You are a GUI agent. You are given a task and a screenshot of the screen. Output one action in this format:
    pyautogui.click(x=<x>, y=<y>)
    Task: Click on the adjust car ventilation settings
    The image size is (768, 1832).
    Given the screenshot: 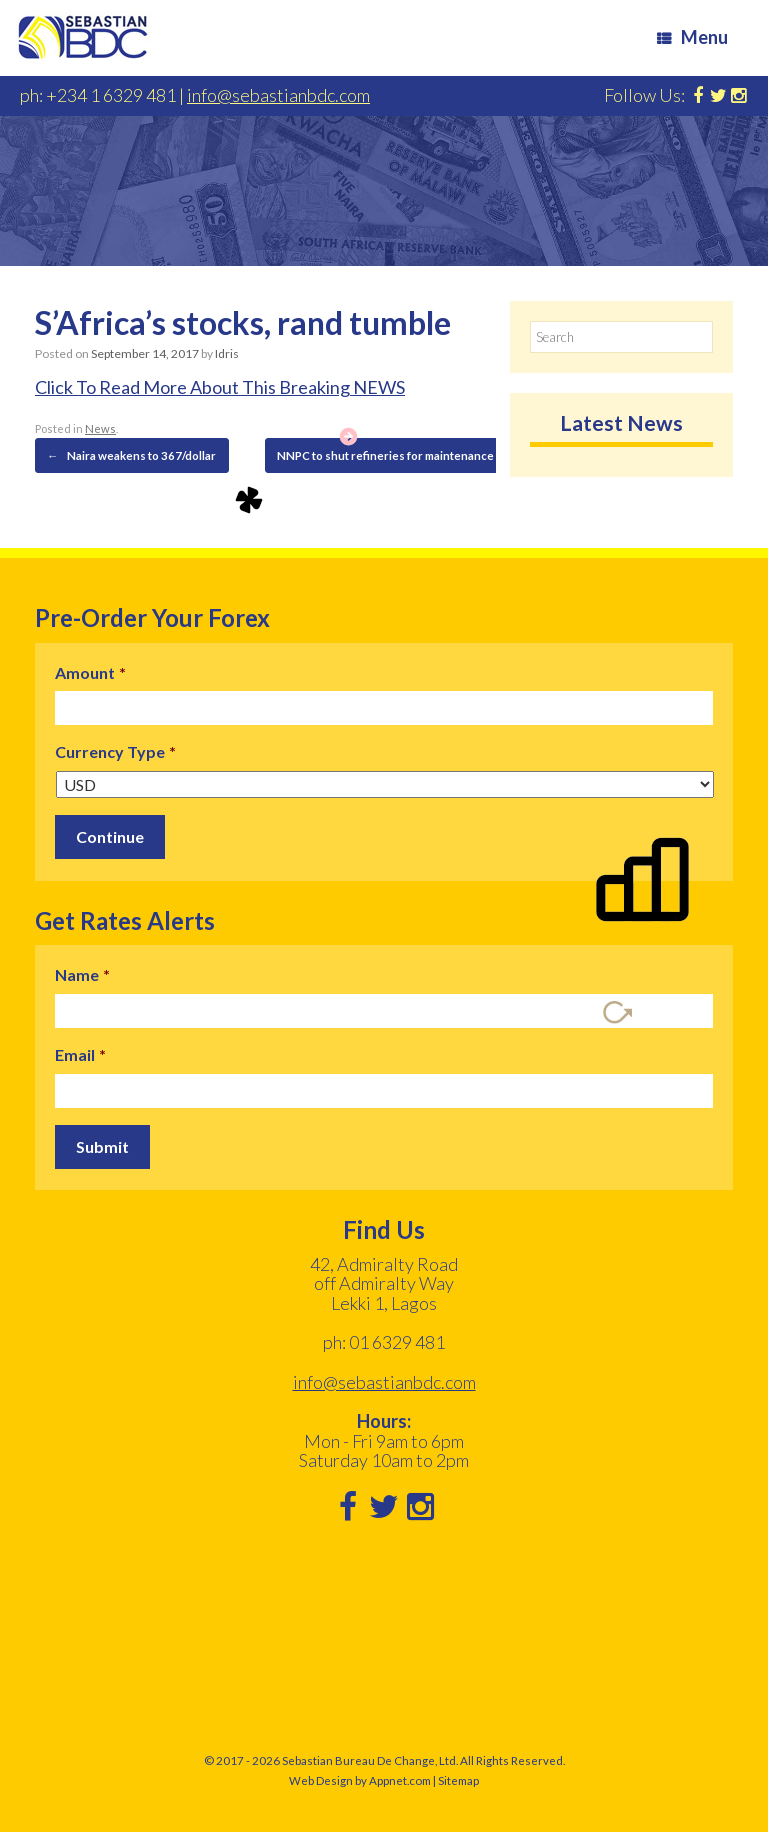 What is the action you would take?
    pyautogui.click(x=249, y=500)
    